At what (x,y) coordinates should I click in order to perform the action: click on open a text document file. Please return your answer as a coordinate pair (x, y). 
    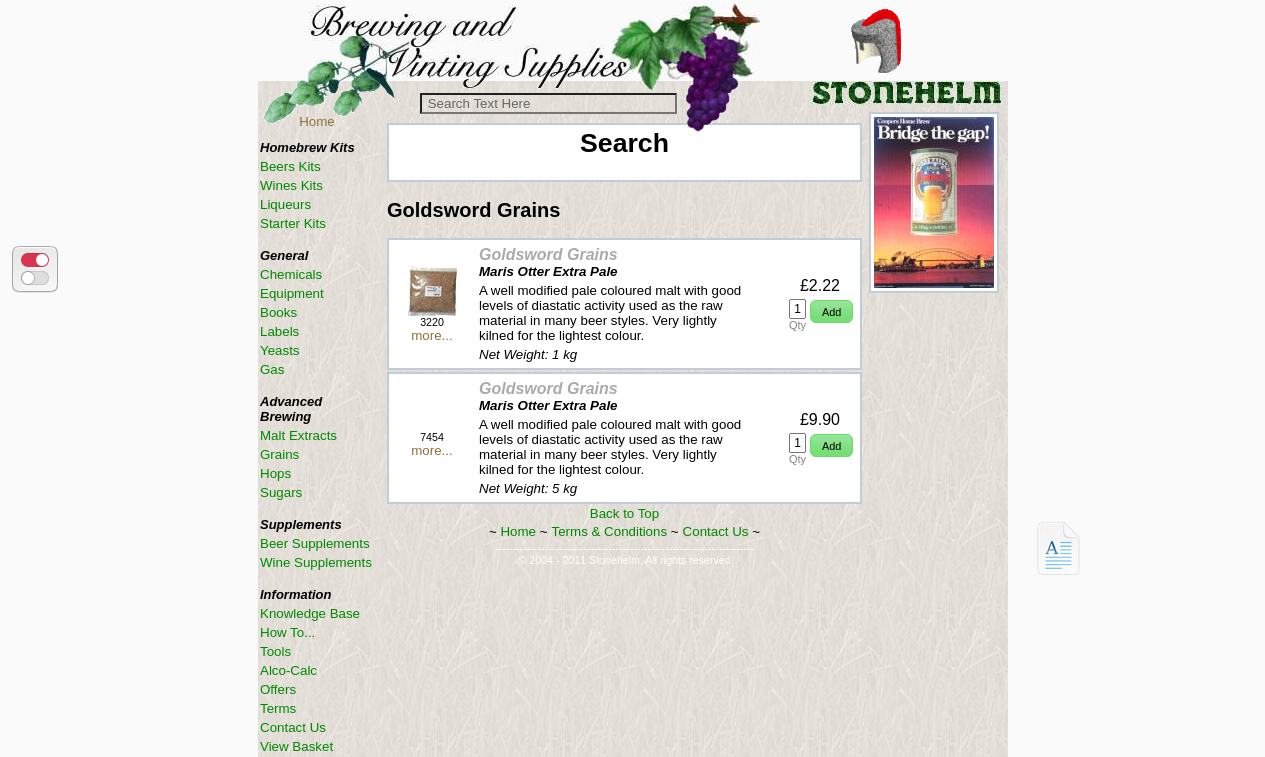
    Looking at the image, I should click on (1058, 548).